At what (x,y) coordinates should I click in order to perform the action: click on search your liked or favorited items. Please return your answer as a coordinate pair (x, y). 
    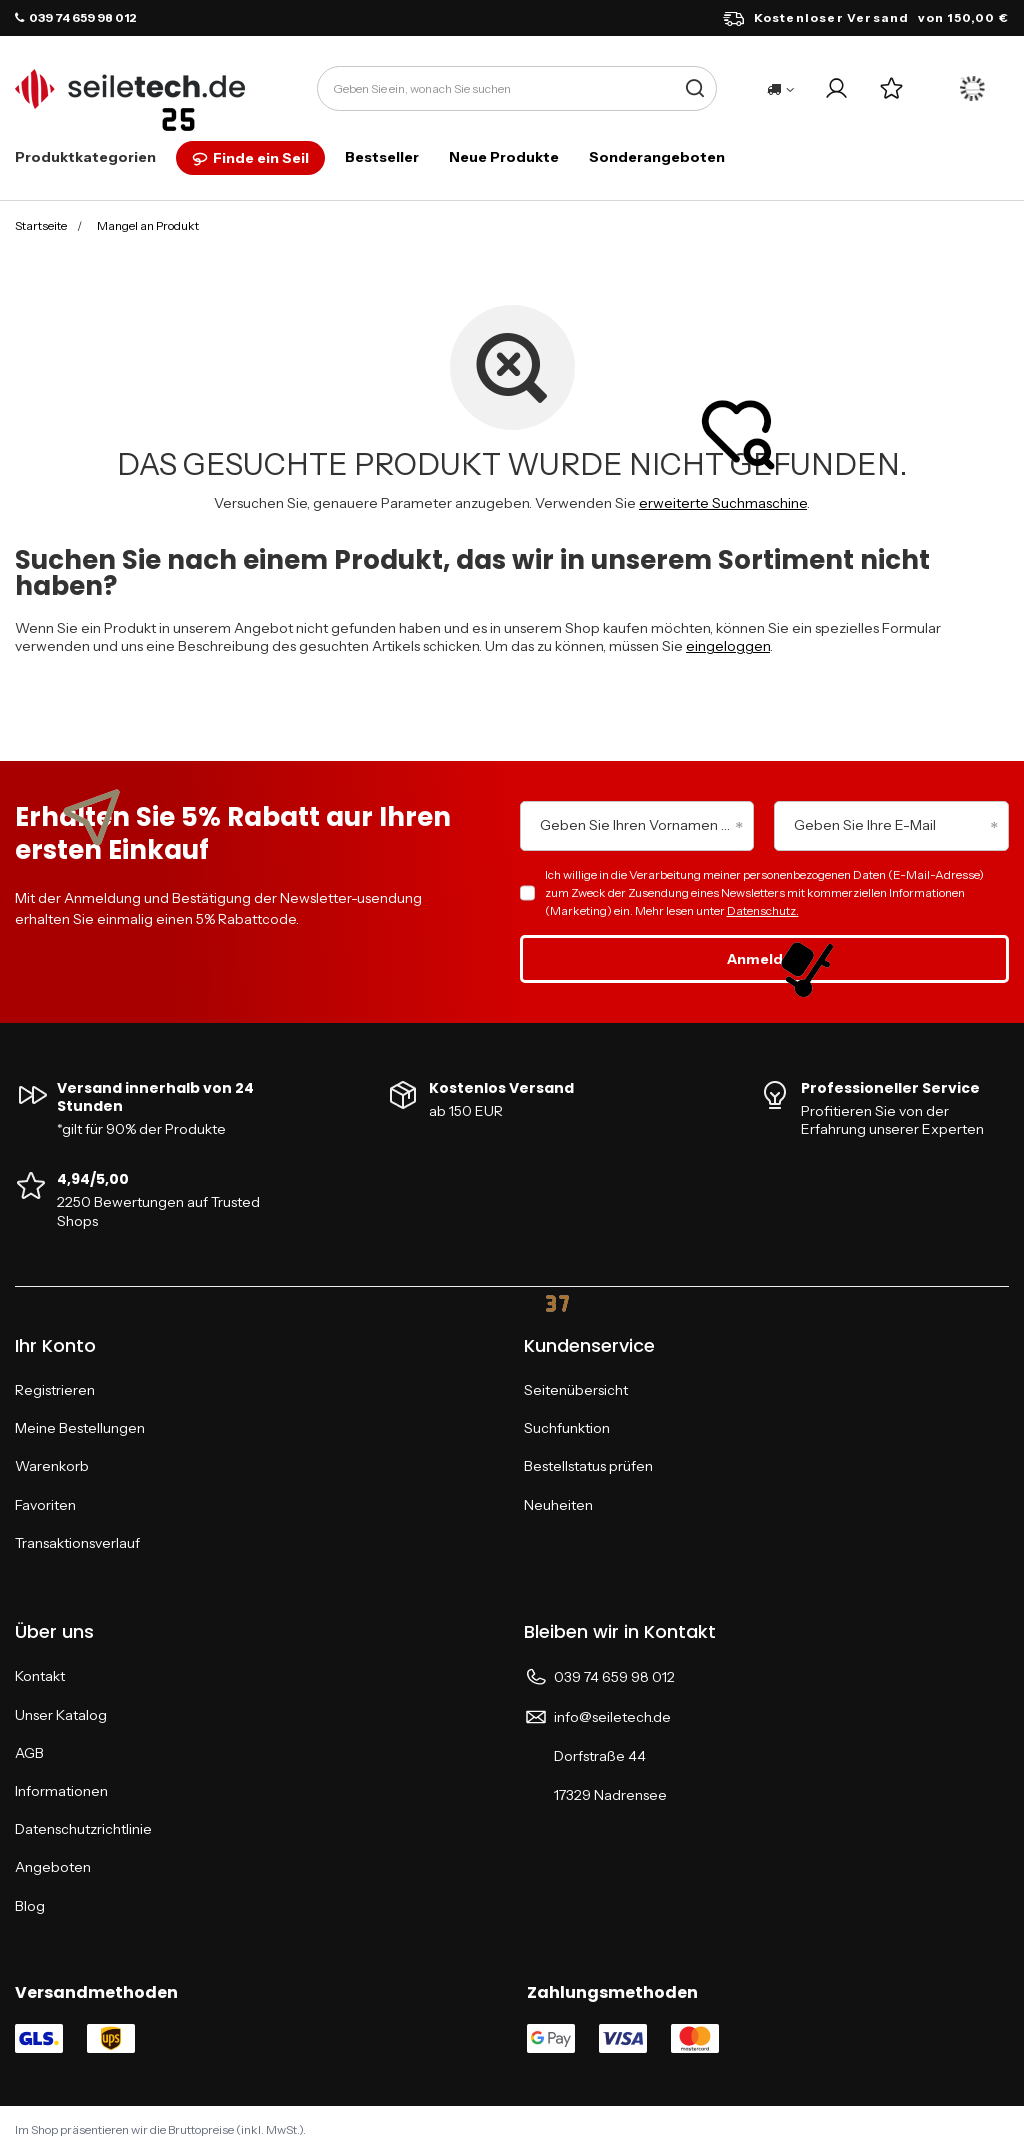
    Looking at the image, I should click on (736, 431).